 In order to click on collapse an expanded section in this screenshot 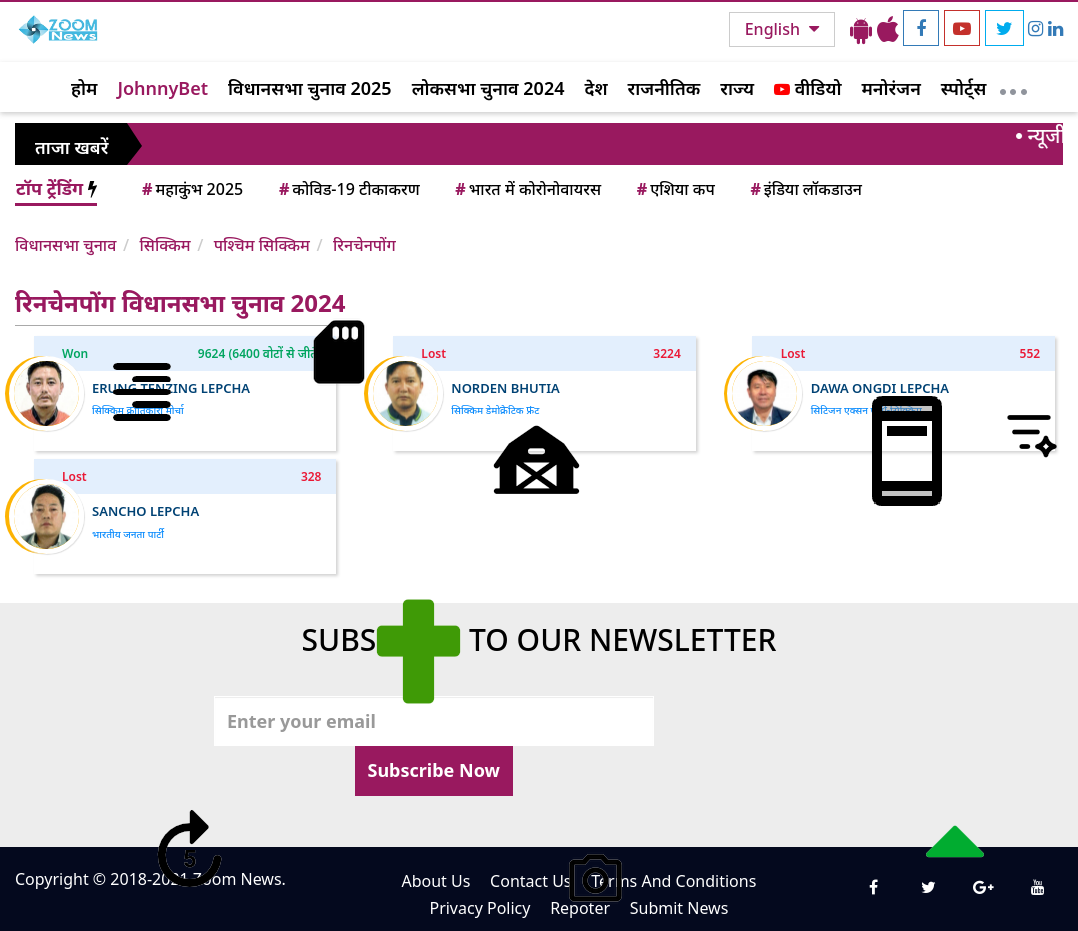, I will do `click(955, 844)`.